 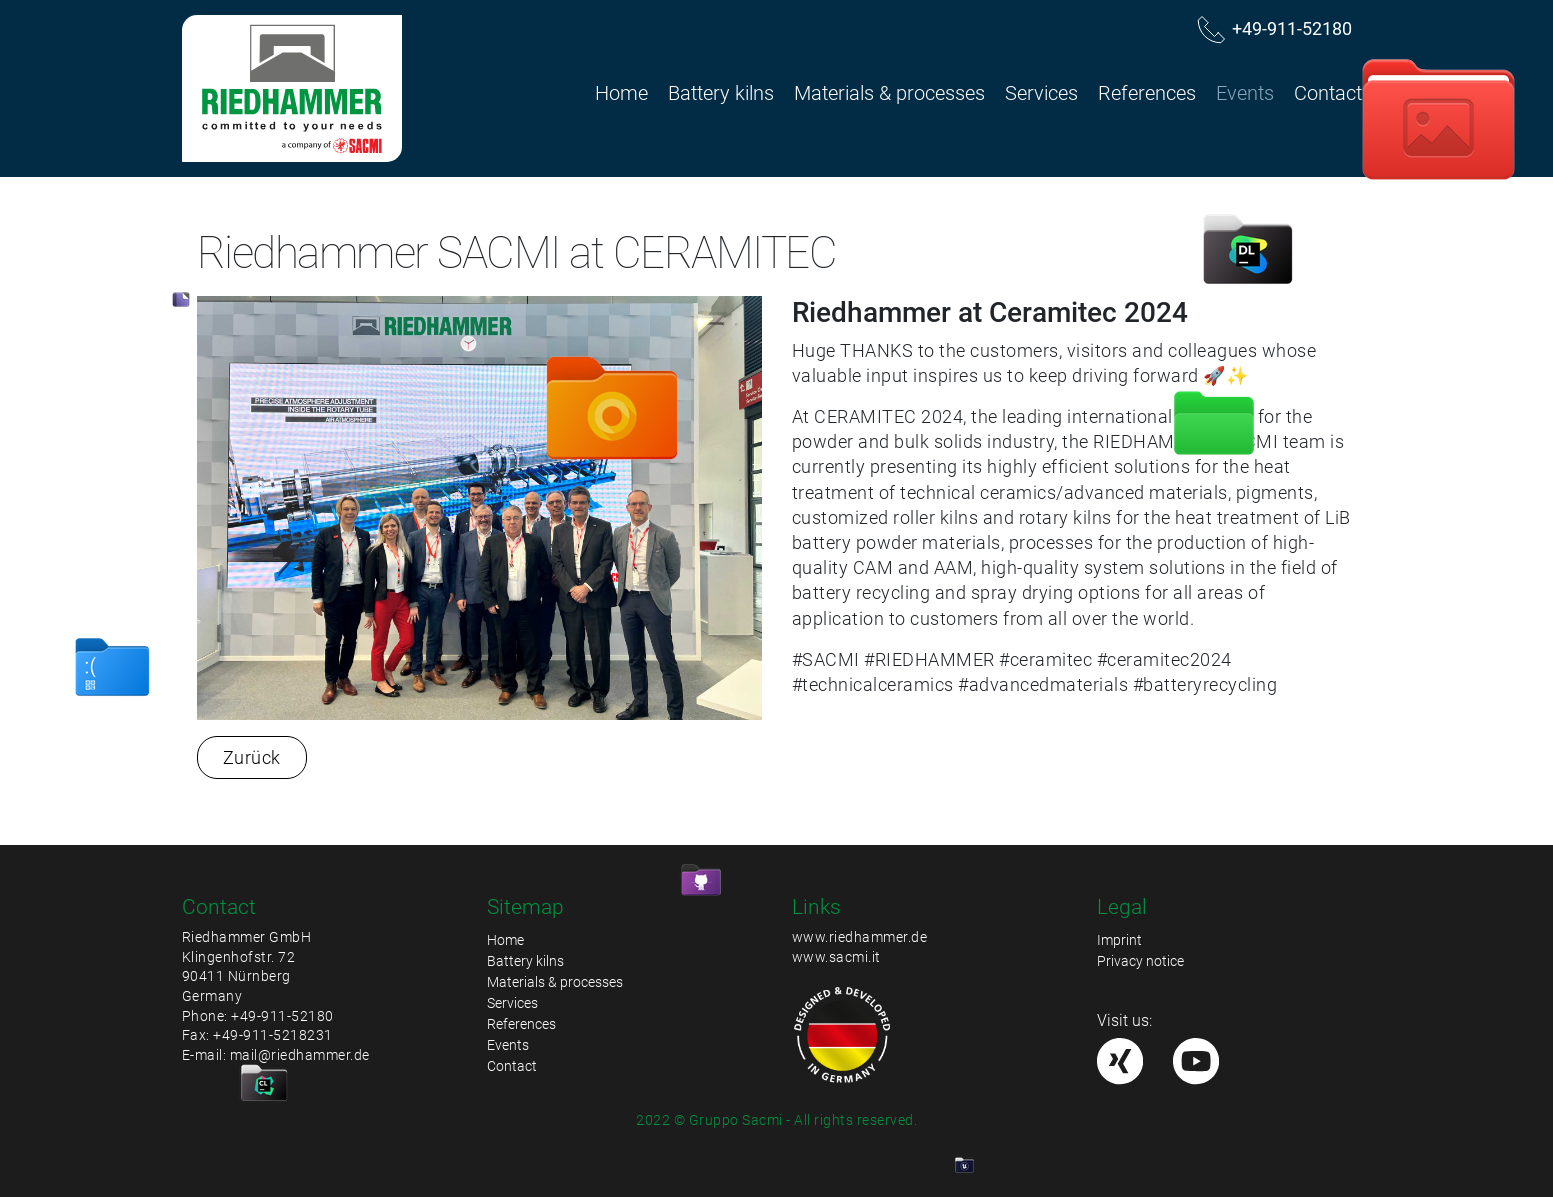 I want to click on folder containing Unreal Engine project files, so click(x=964, y=1165).